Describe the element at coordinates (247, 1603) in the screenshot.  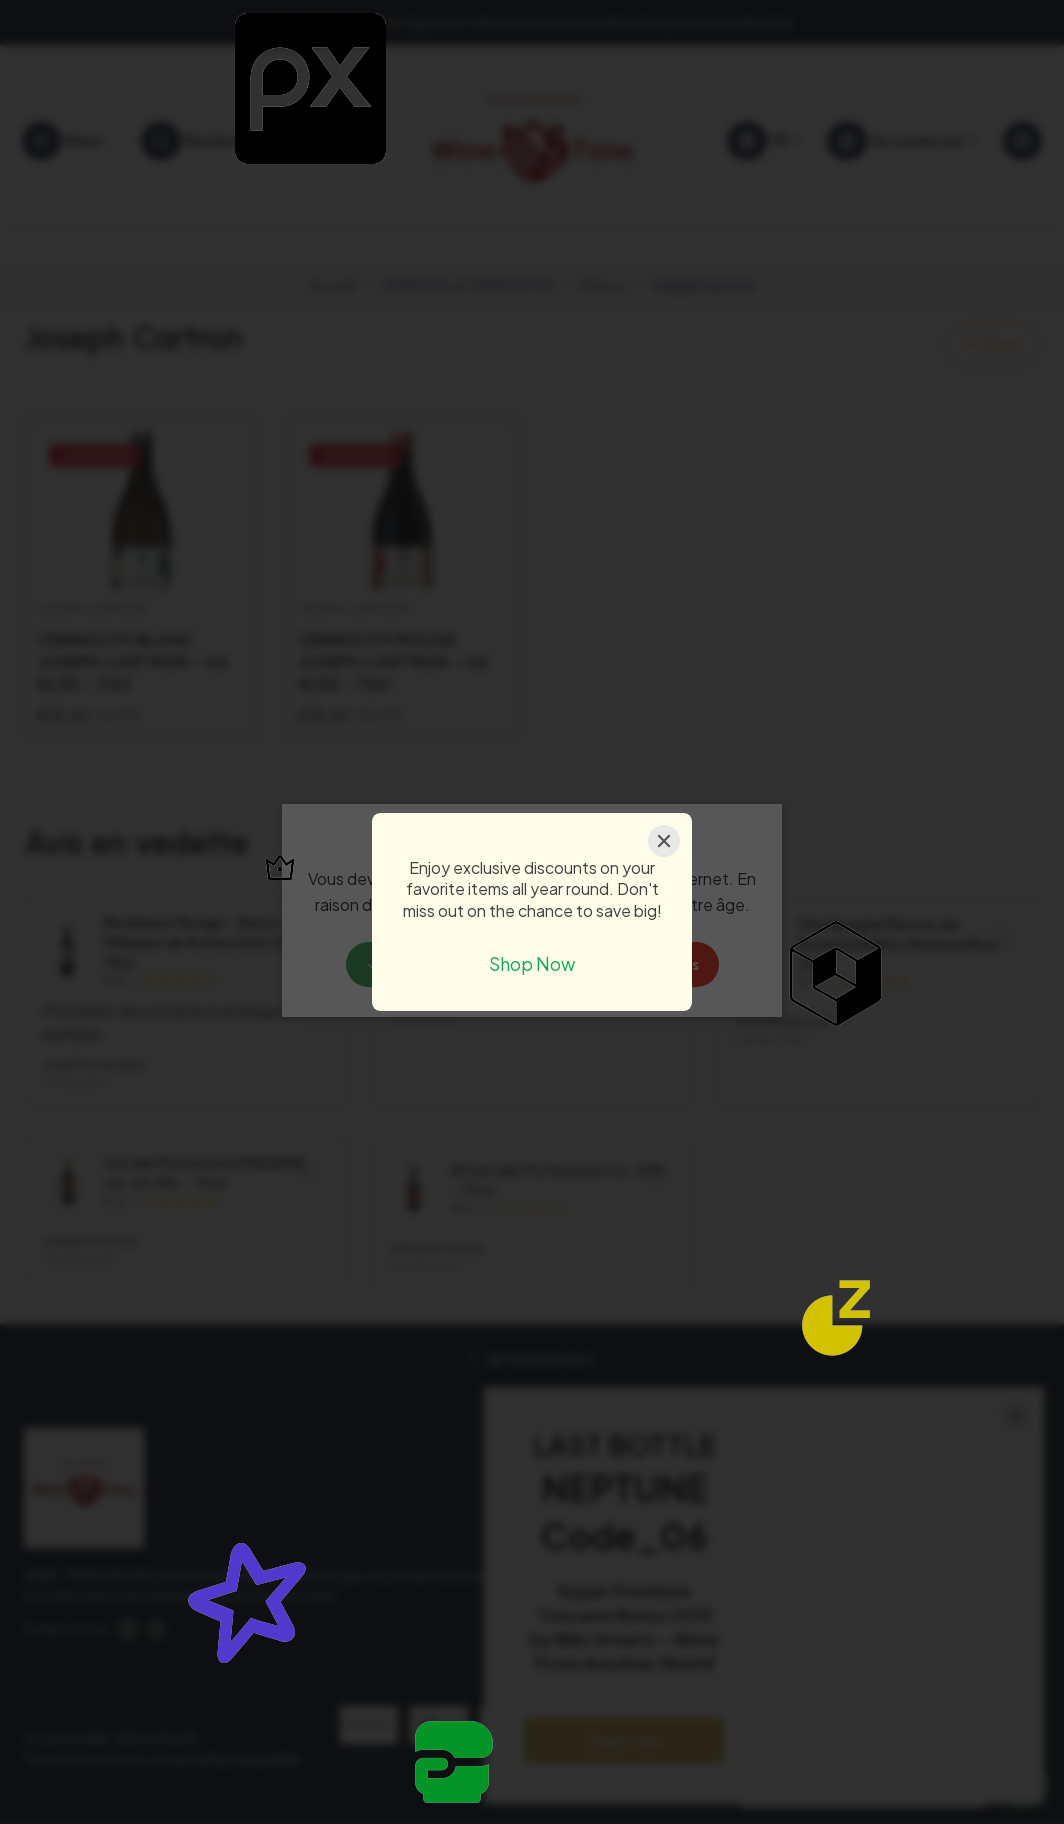
I see `apache spark logo` at that location.